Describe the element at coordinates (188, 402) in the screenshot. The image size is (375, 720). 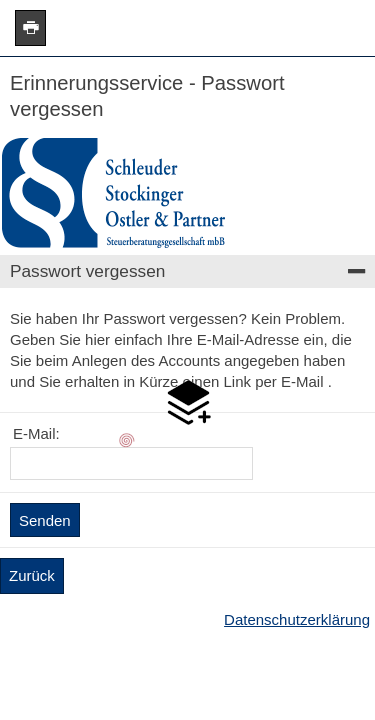
I see `add a new layer to the stack` at that location.